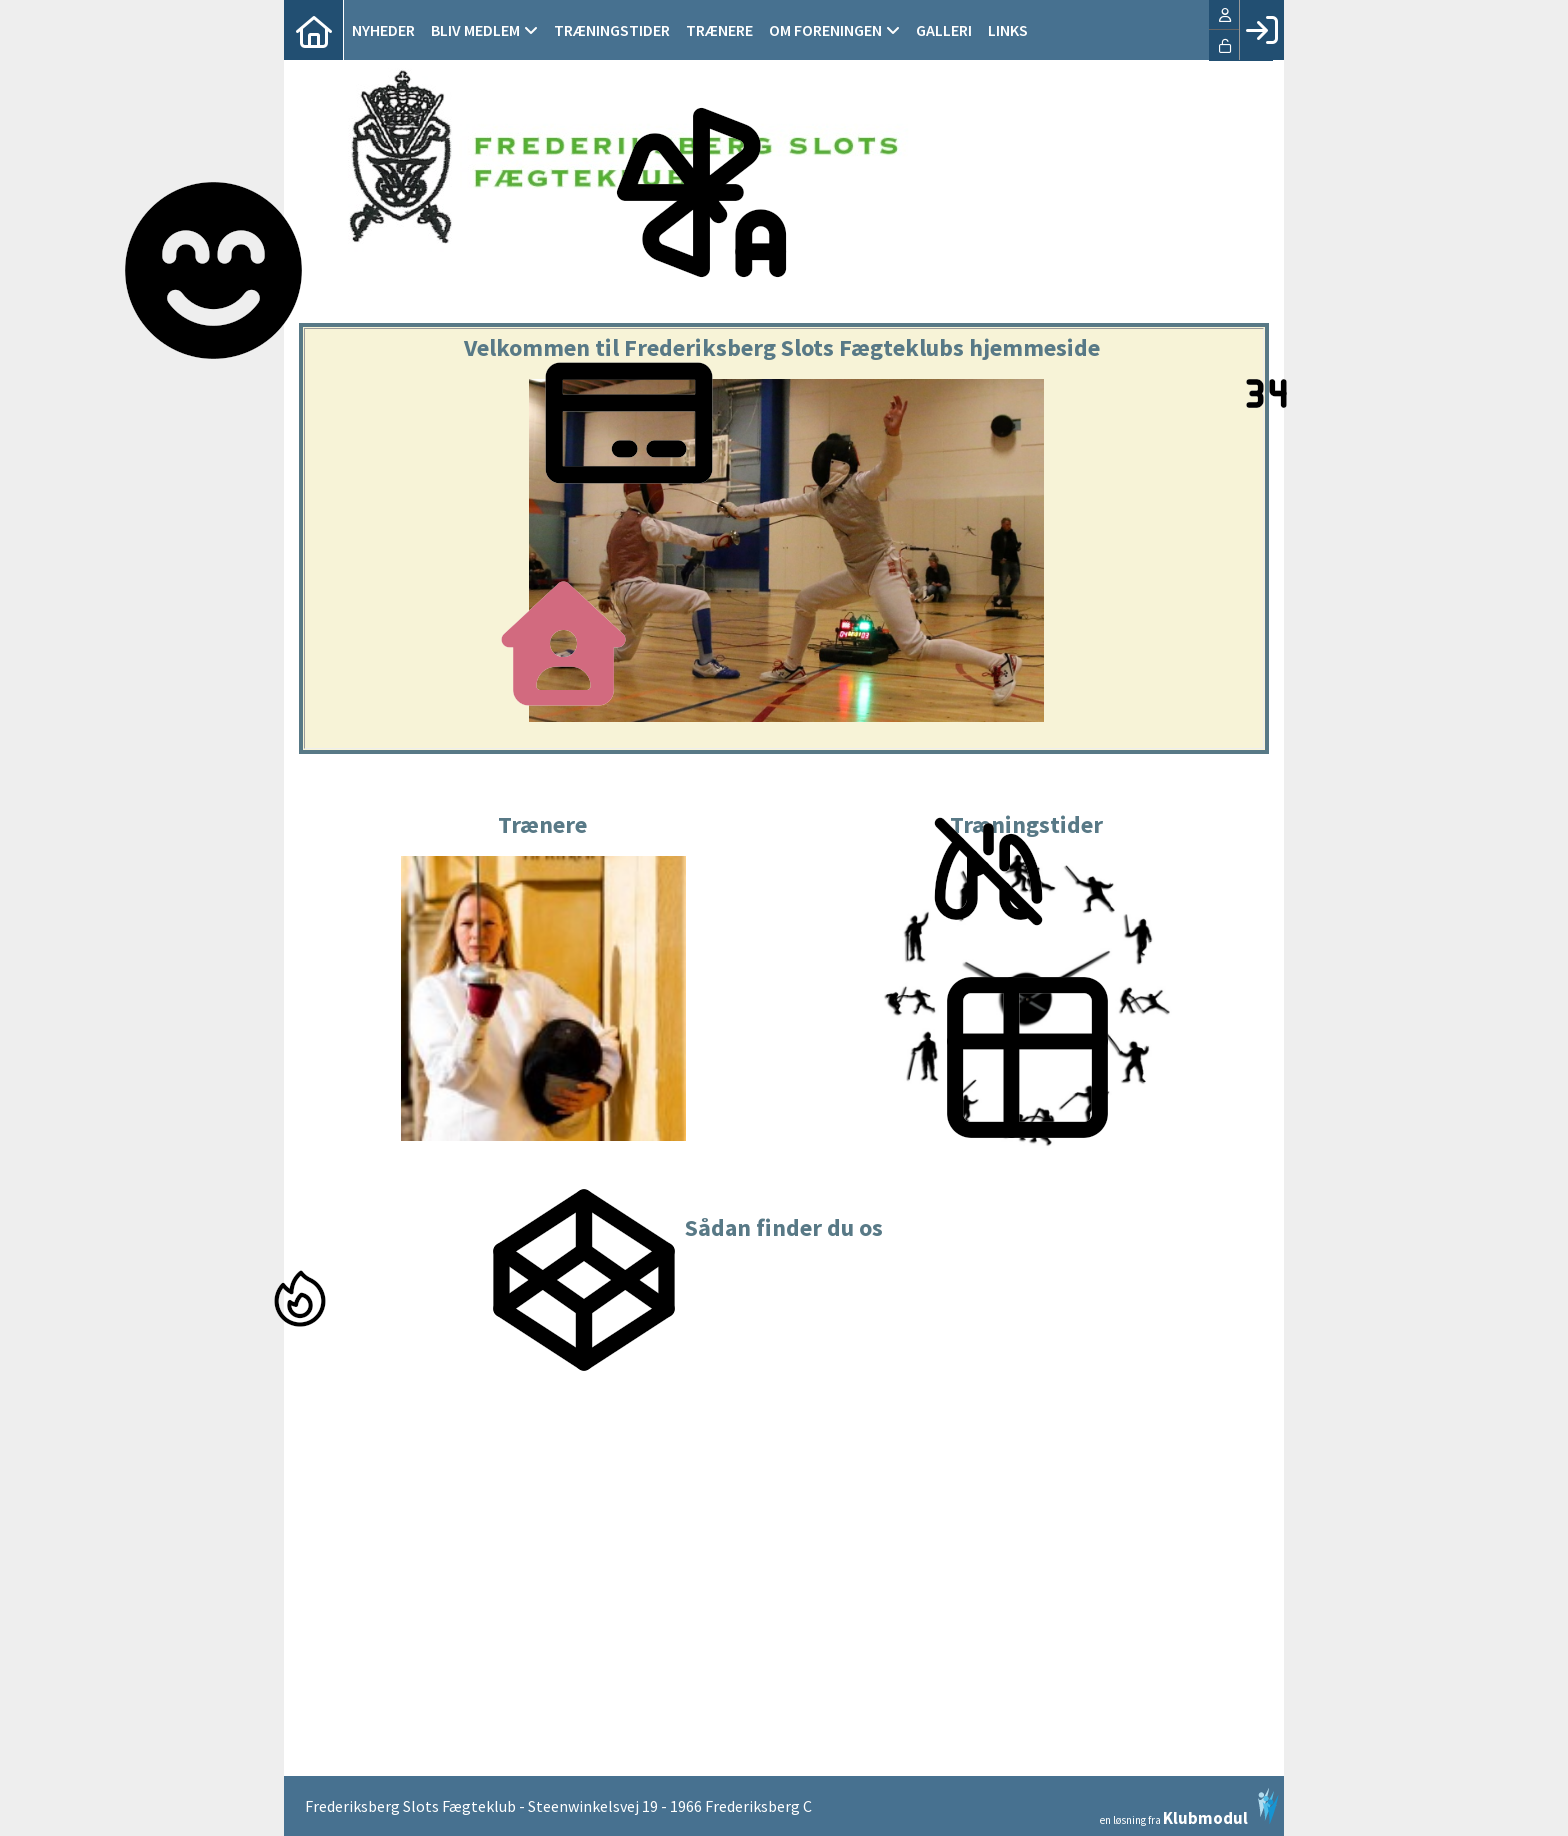 The width and height of the screenshot is (1568, 1836). I want to click on add a positive reaction or emoji, so click(213, 270).